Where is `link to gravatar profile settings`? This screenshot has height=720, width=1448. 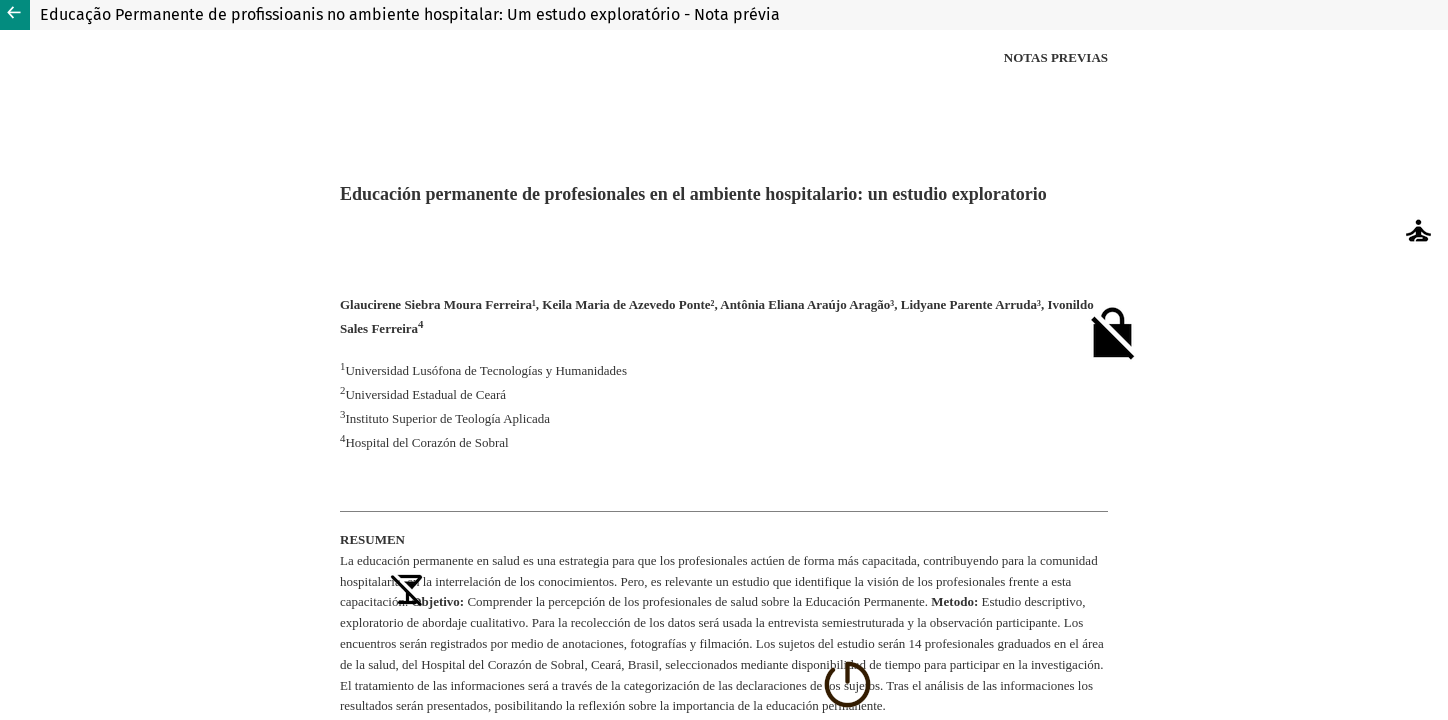 link to gravatar profile settings is located at coordinates (847, 684).